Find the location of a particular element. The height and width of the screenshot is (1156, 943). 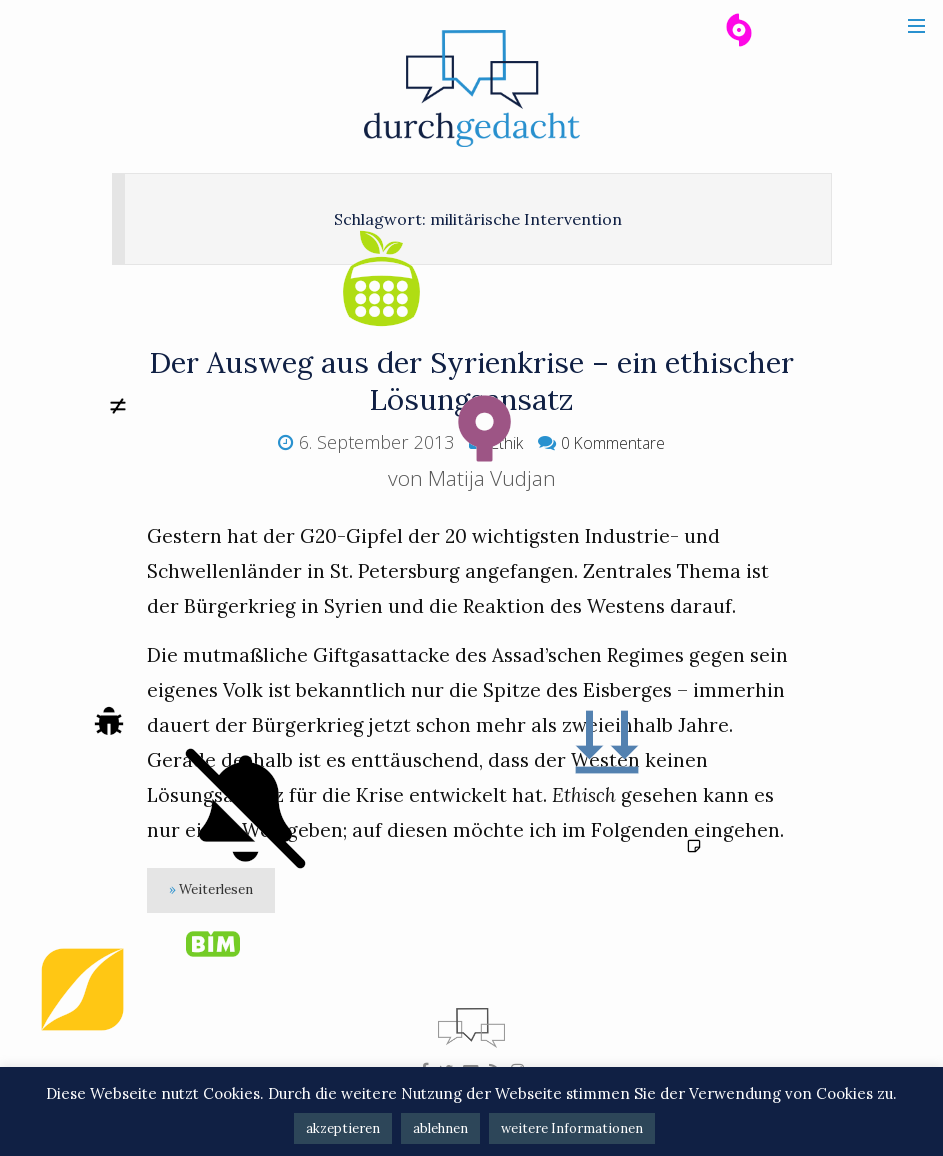

open sourcetree git client is located at coordinates (484, 428).